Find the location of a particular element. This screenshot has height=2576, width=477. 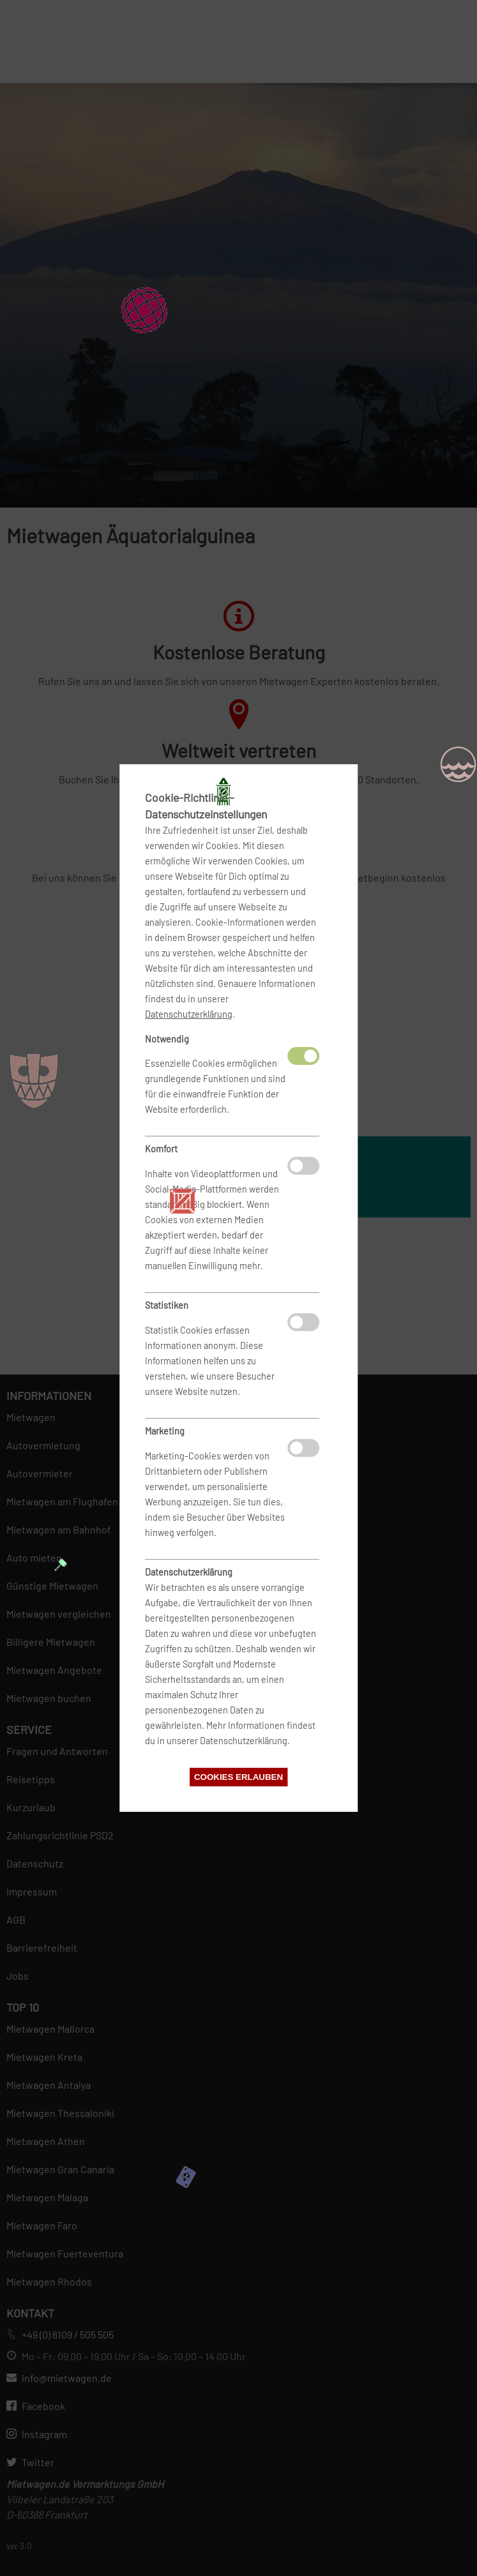

view clock tower landmark or building is located at coordinates (223, 792).